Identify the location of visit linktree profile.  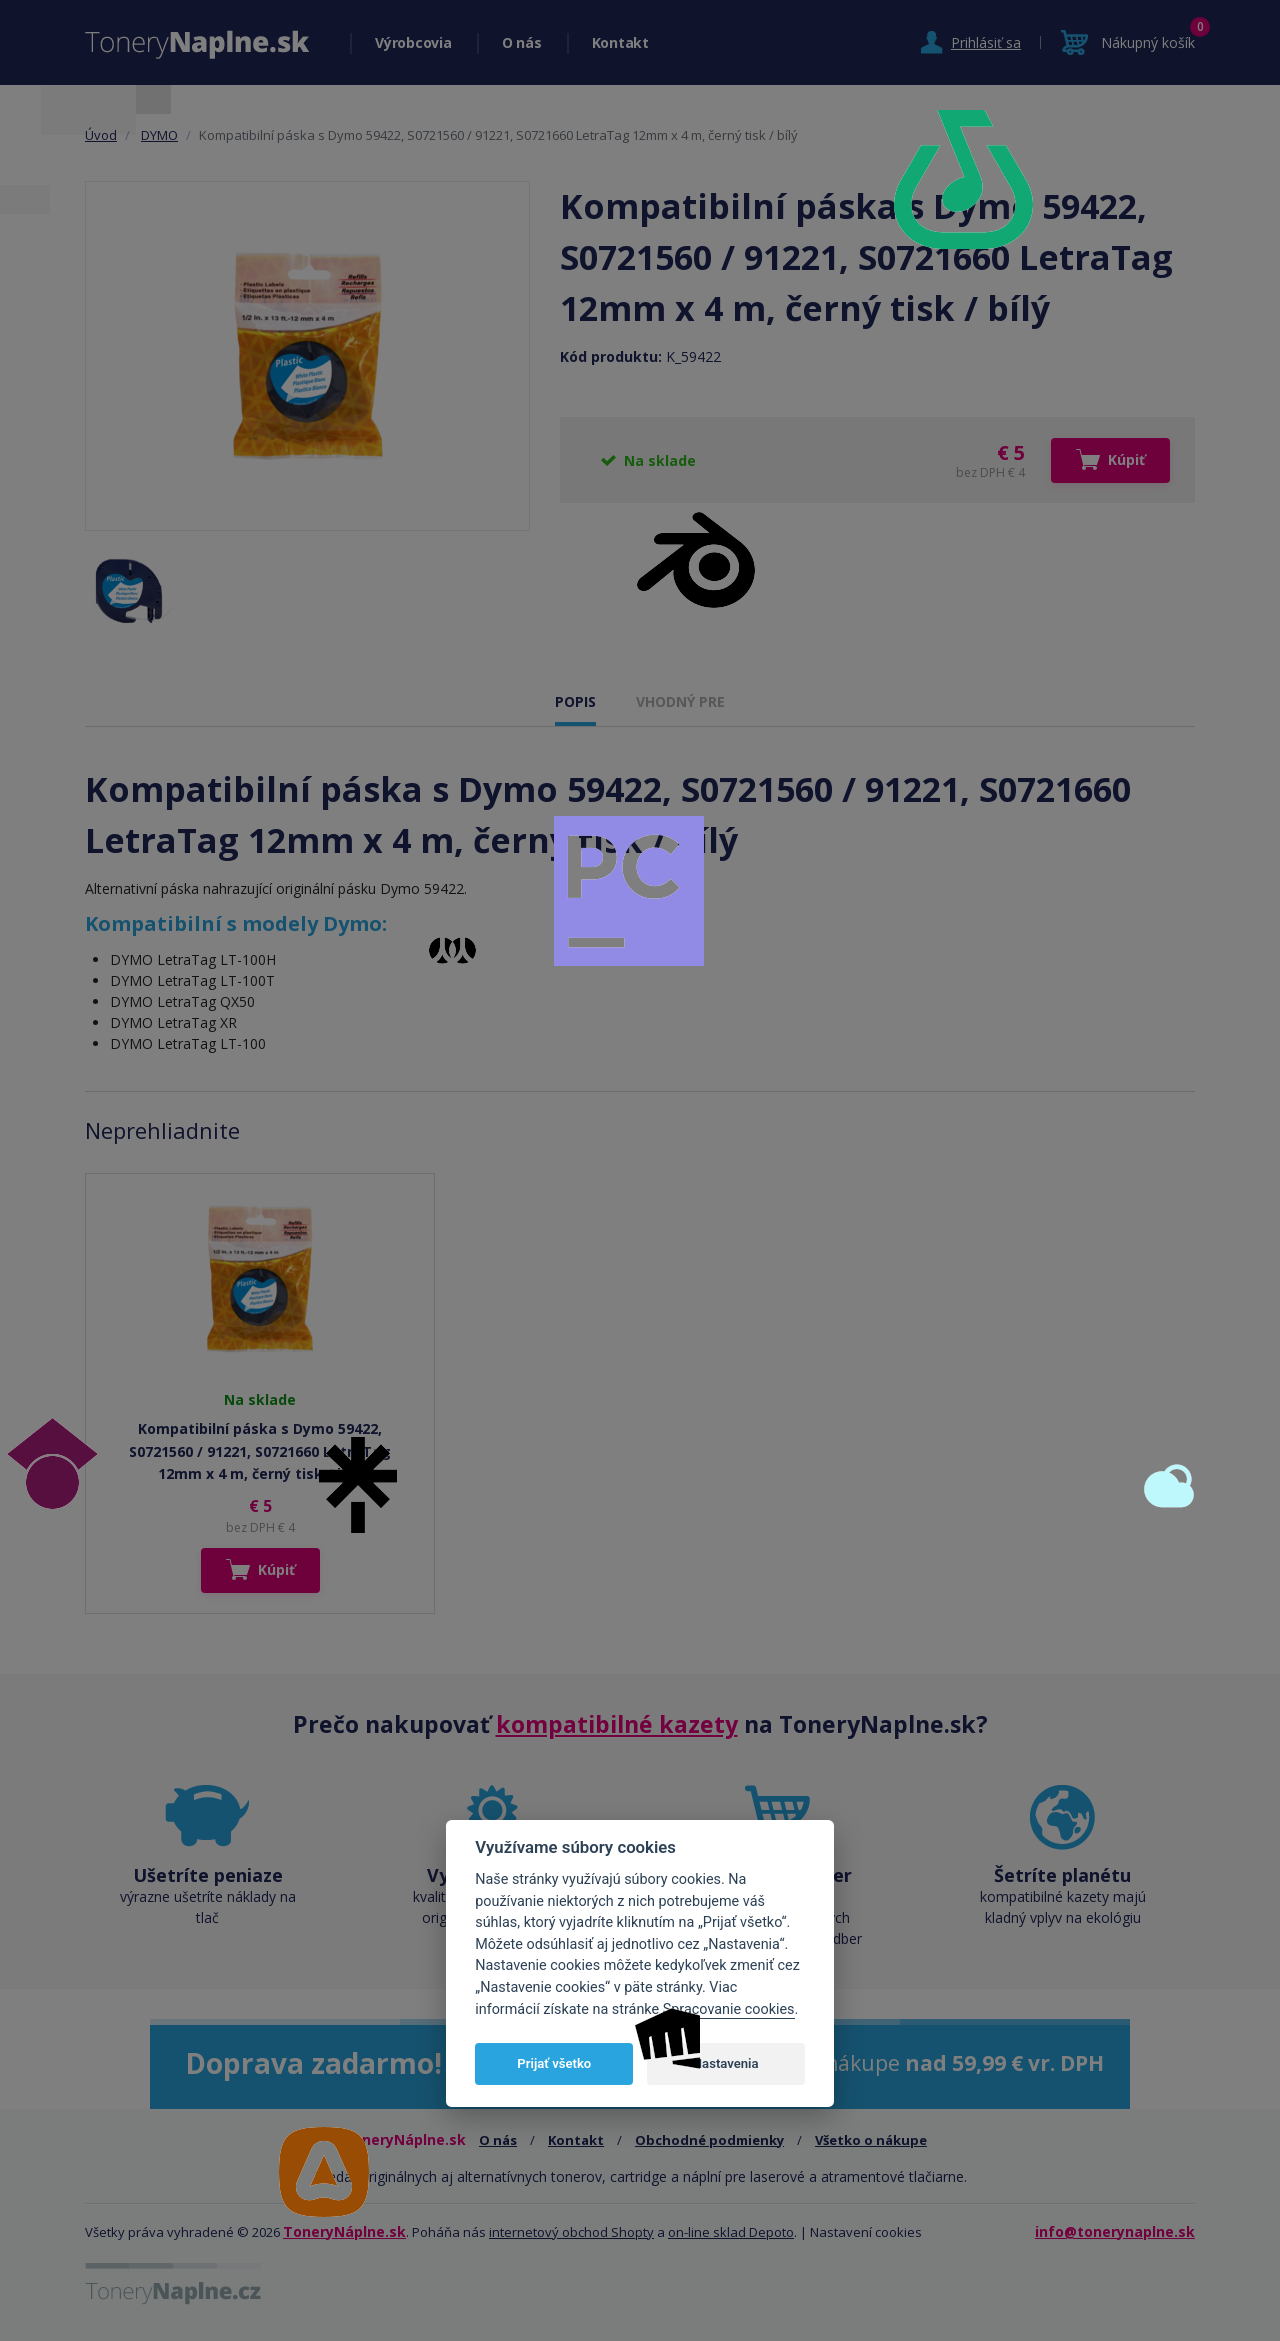
(358, 1485).